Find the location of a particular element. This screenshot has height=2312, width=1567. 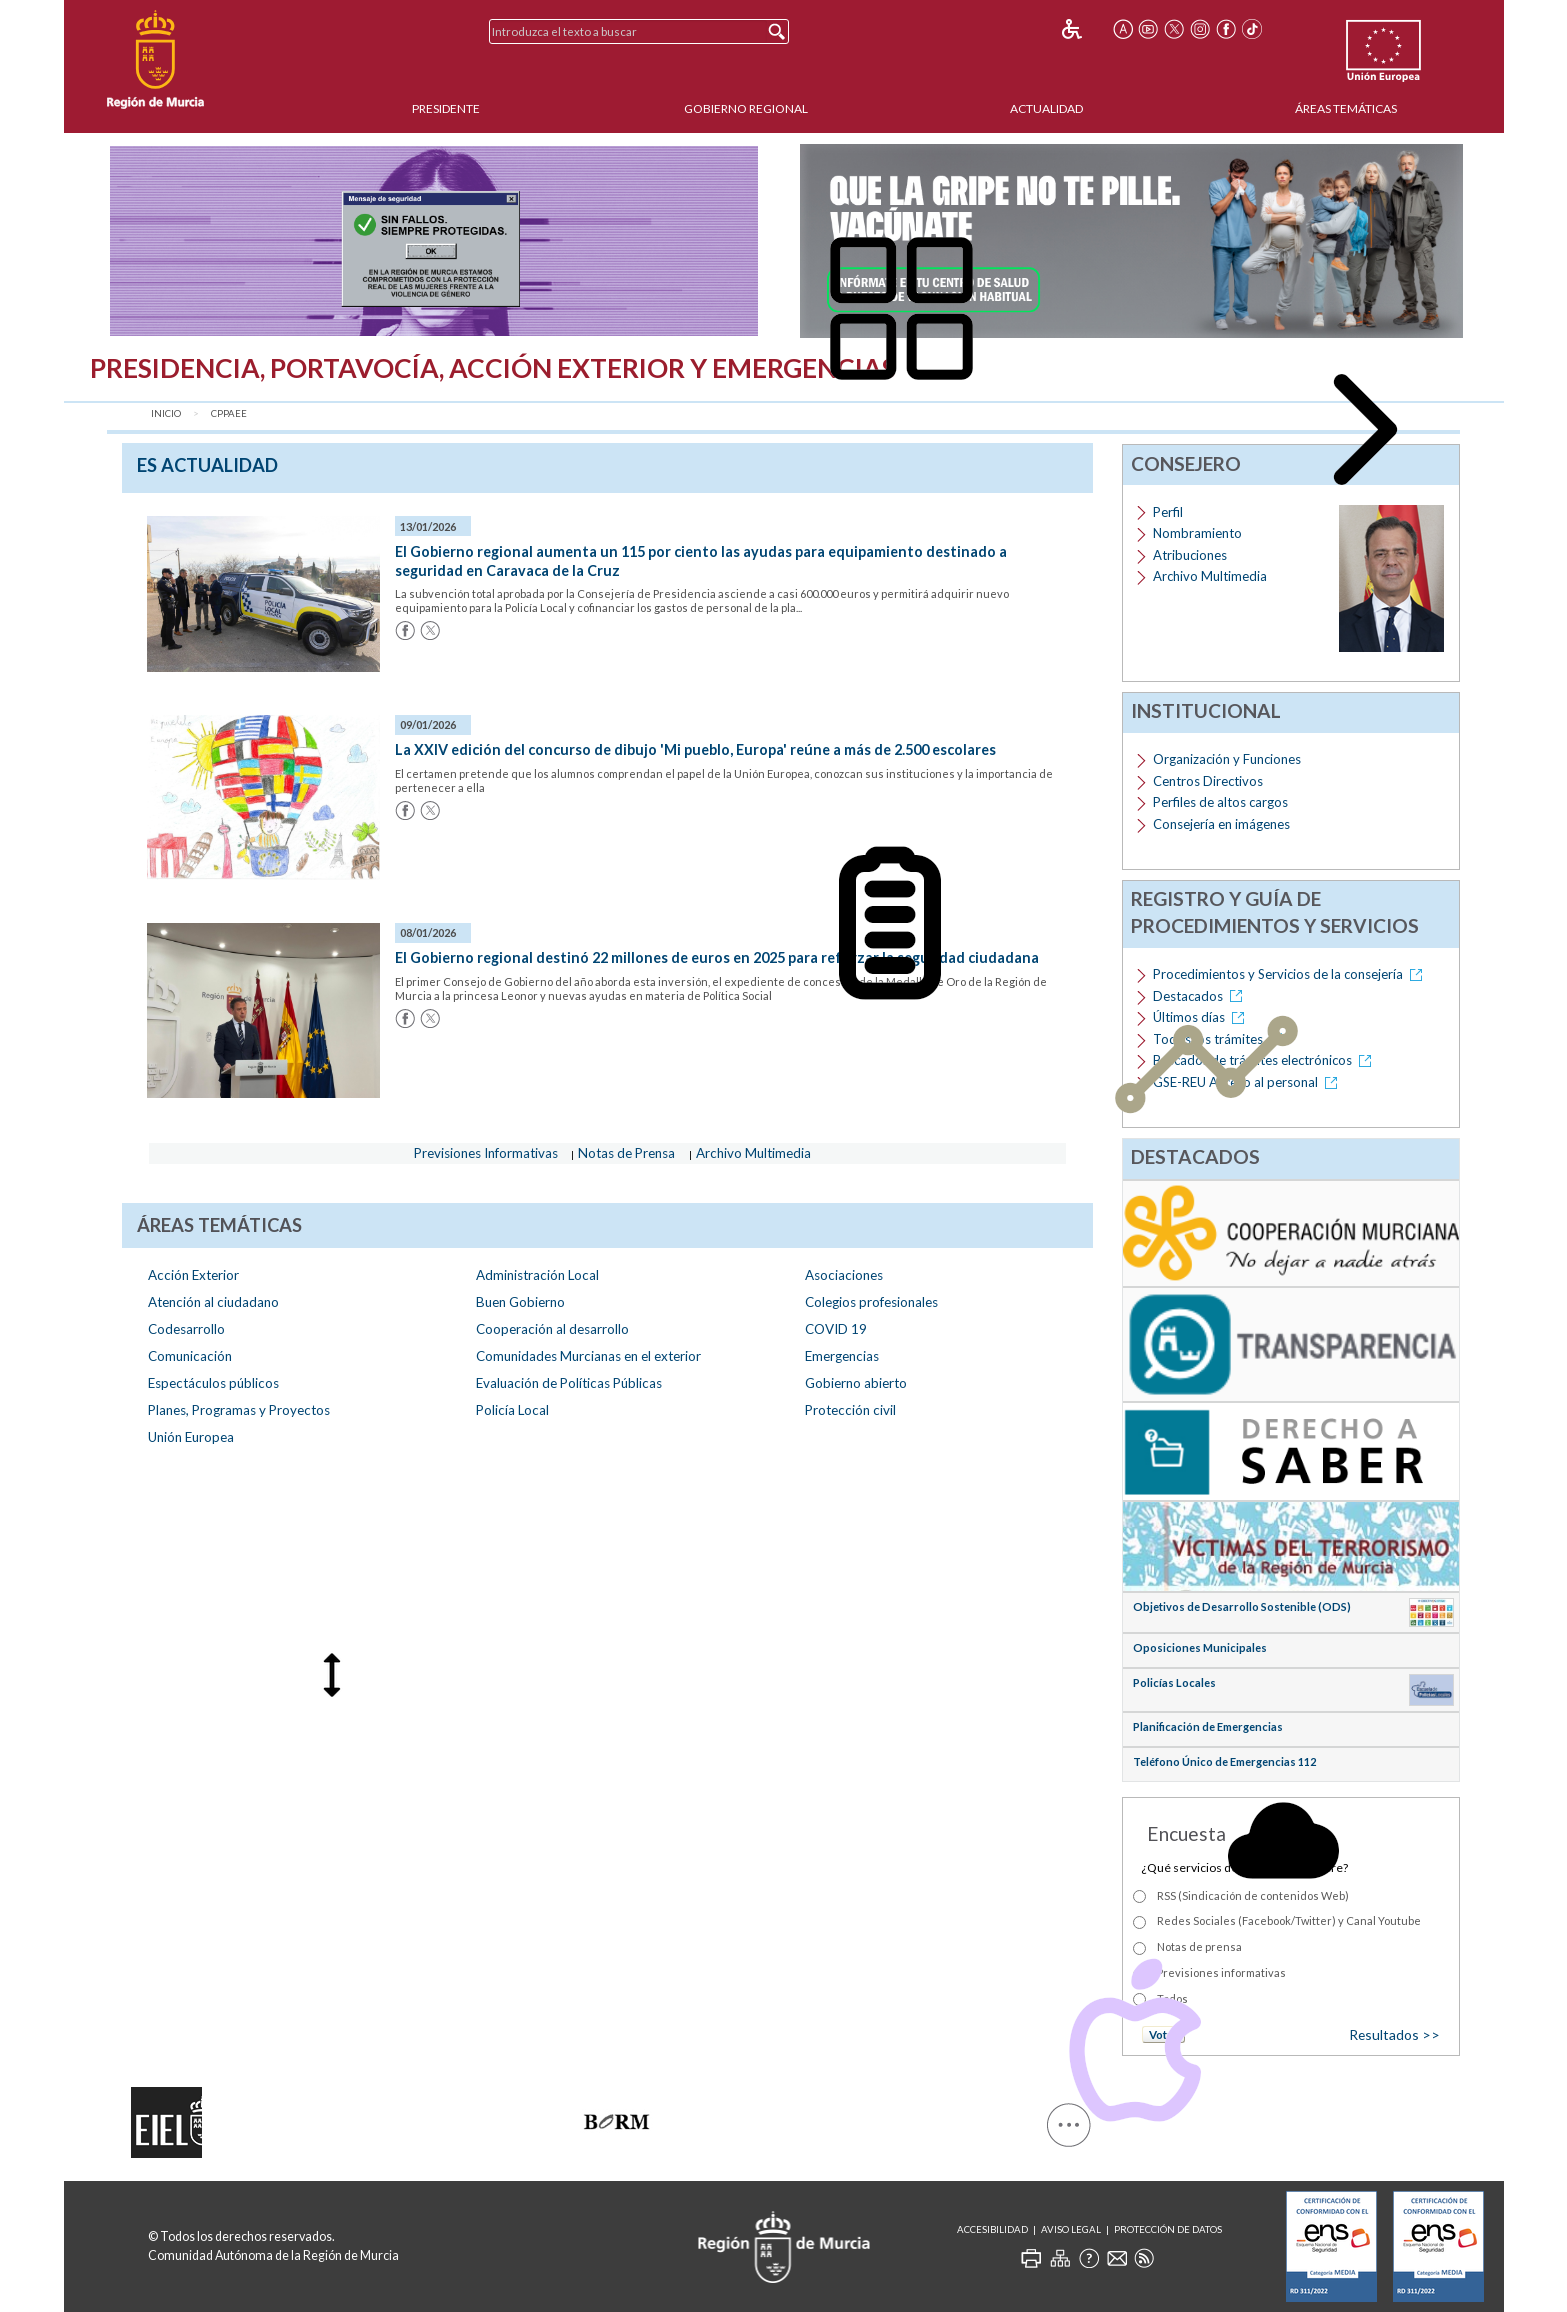

adjust vertical height or size is located at coordinates (332, 1675).